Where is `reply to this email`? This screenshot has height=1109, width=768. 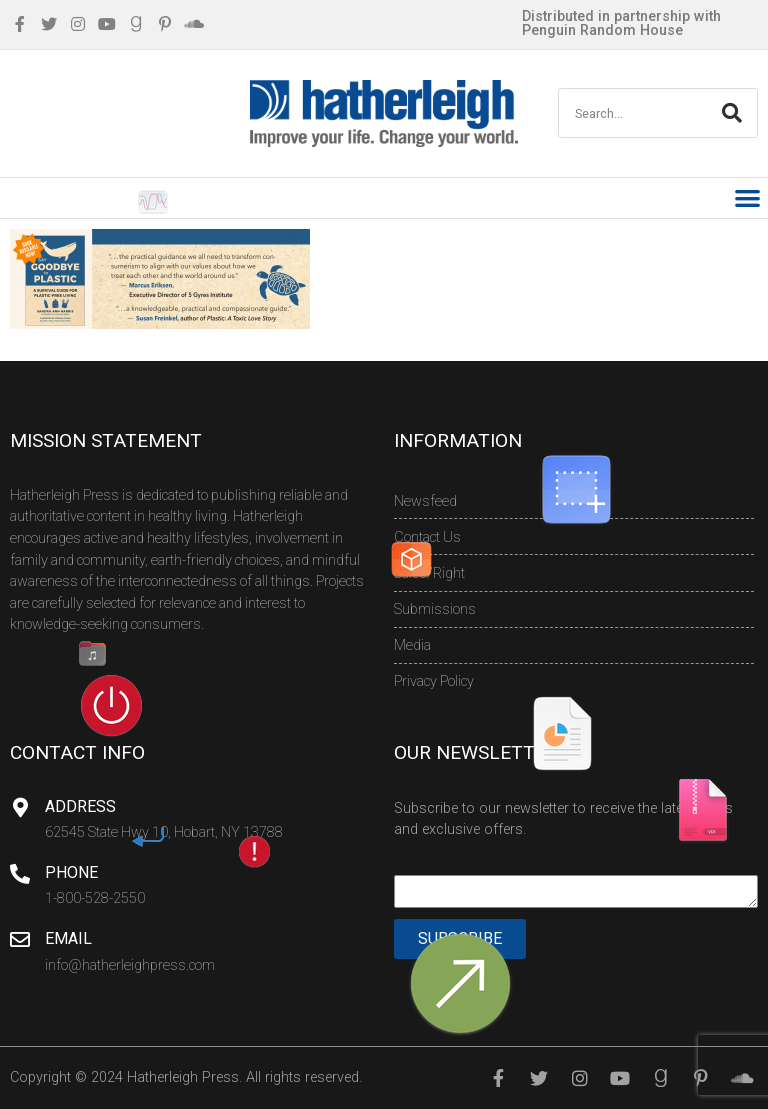
reply to this email is located at coordinates (147, 834).